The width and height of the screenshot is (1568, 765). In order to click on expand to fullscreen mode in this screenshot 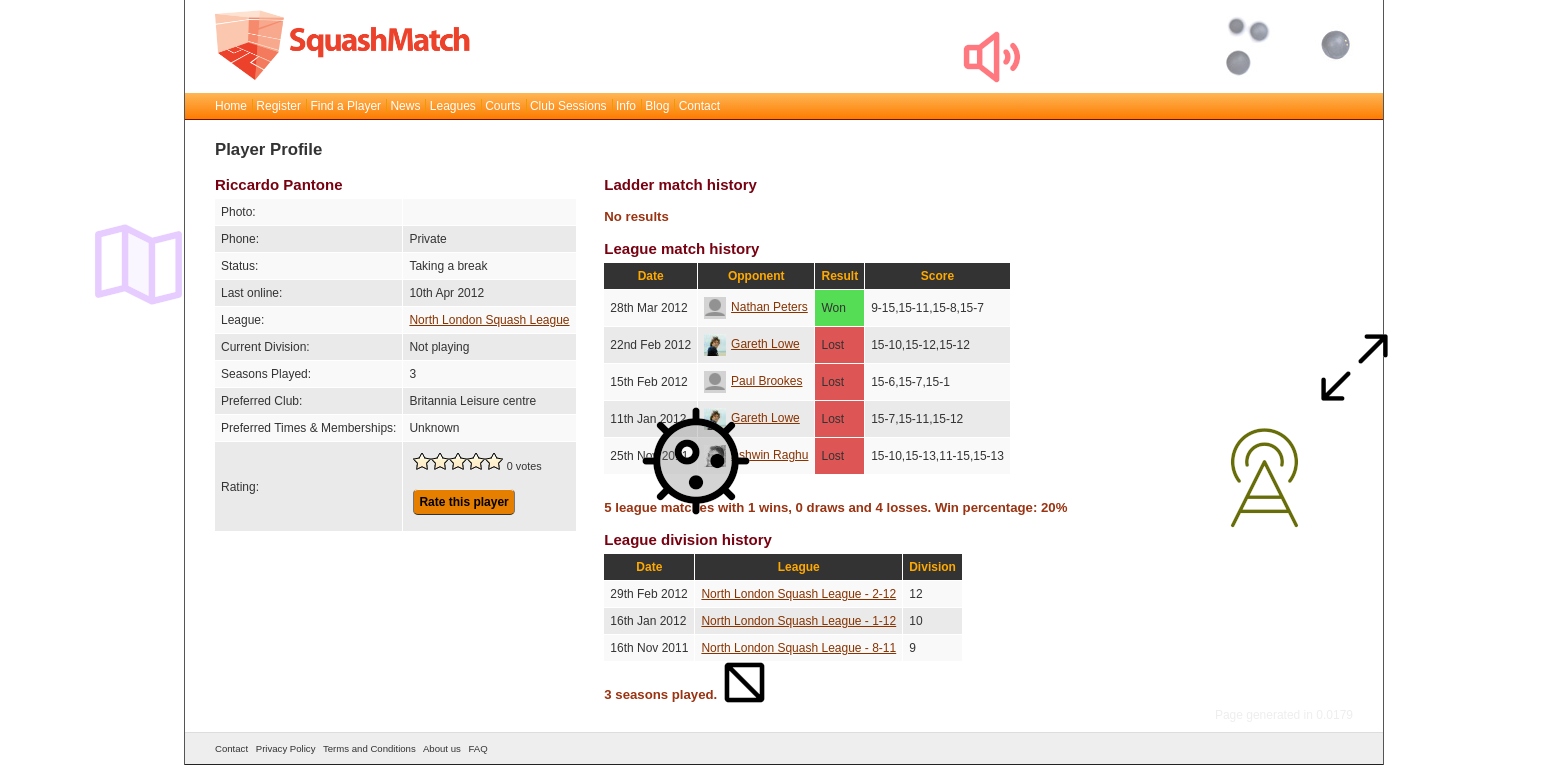, I will do `click(1354, 367)`.